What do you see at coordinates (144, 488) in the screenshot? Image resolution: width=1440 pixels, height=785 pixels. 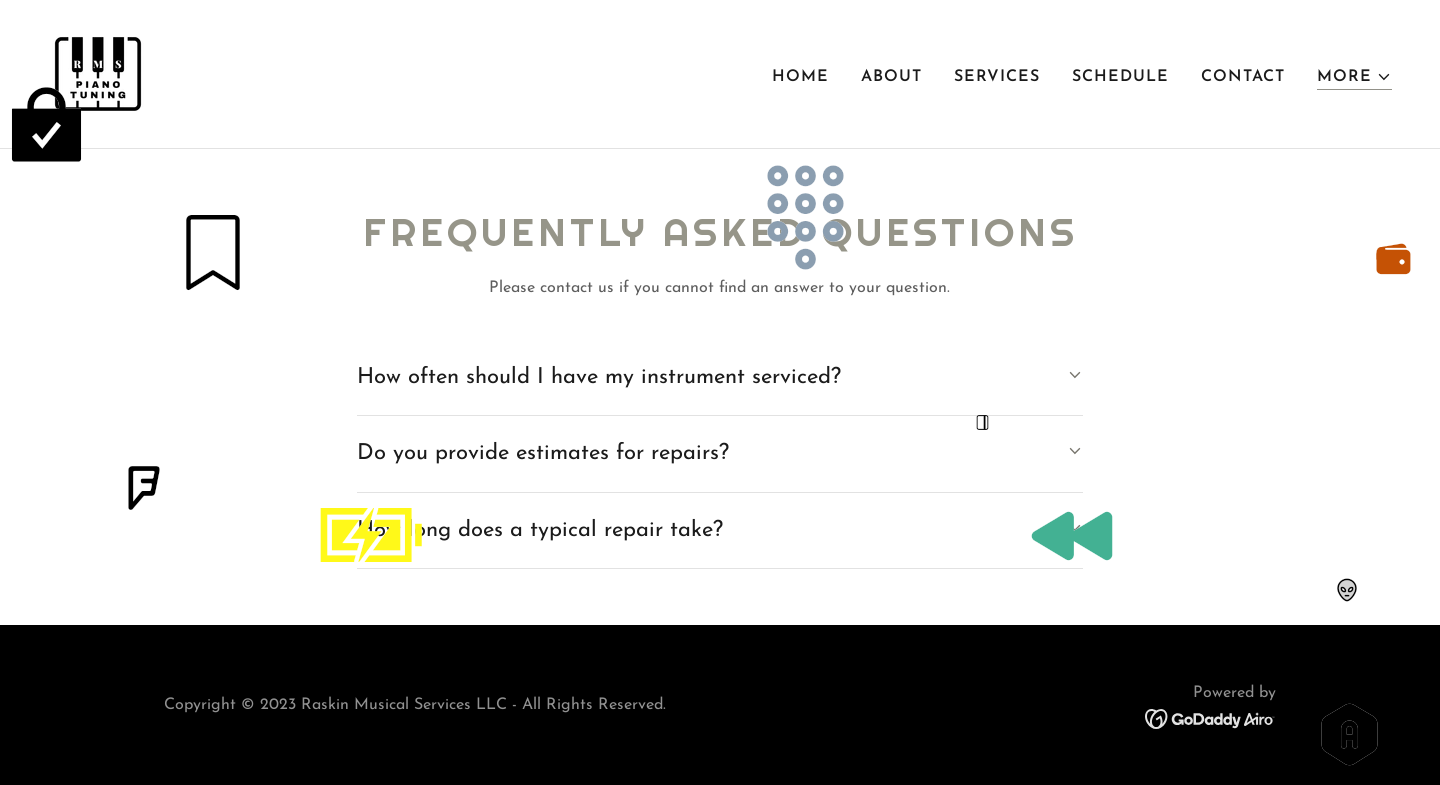 I see `open foursquare app` at bounding box center [144, 488].